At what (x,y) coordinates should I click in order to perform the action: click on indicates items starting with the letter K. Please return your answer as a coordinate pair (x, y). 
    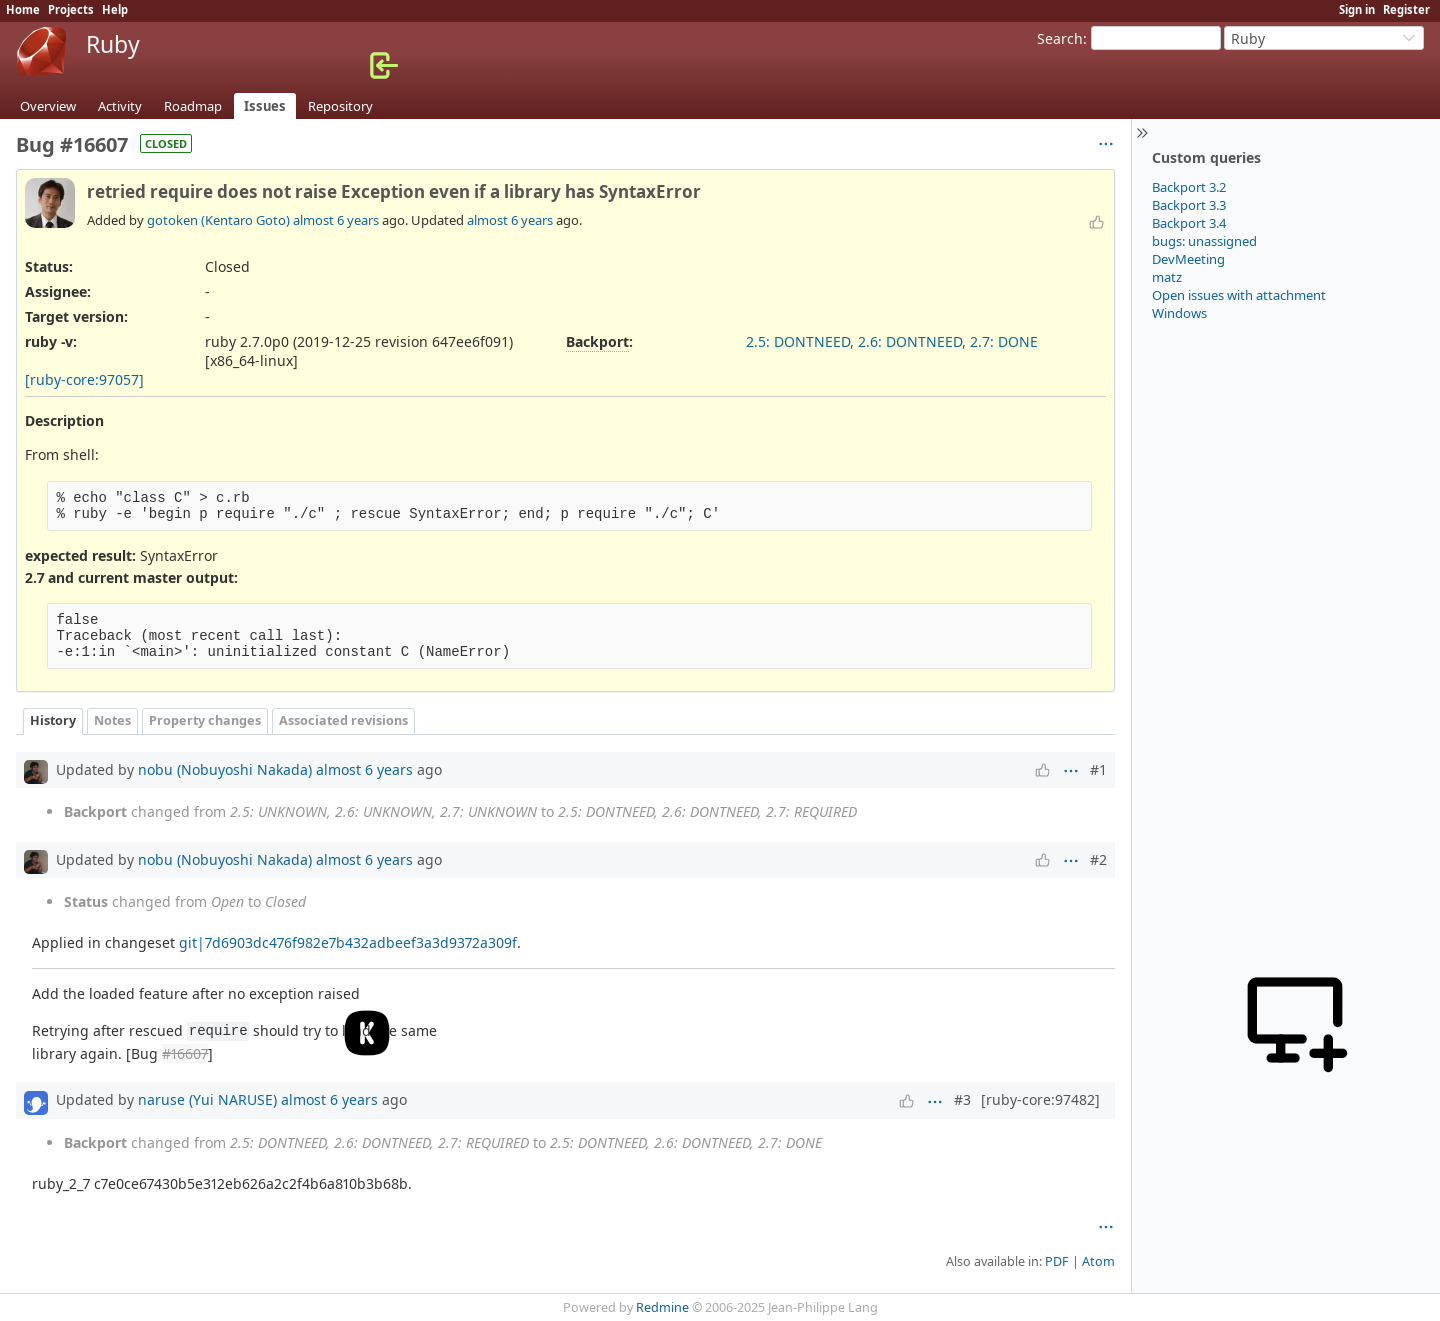
    Looking at the image, I should click on (367, 1033).